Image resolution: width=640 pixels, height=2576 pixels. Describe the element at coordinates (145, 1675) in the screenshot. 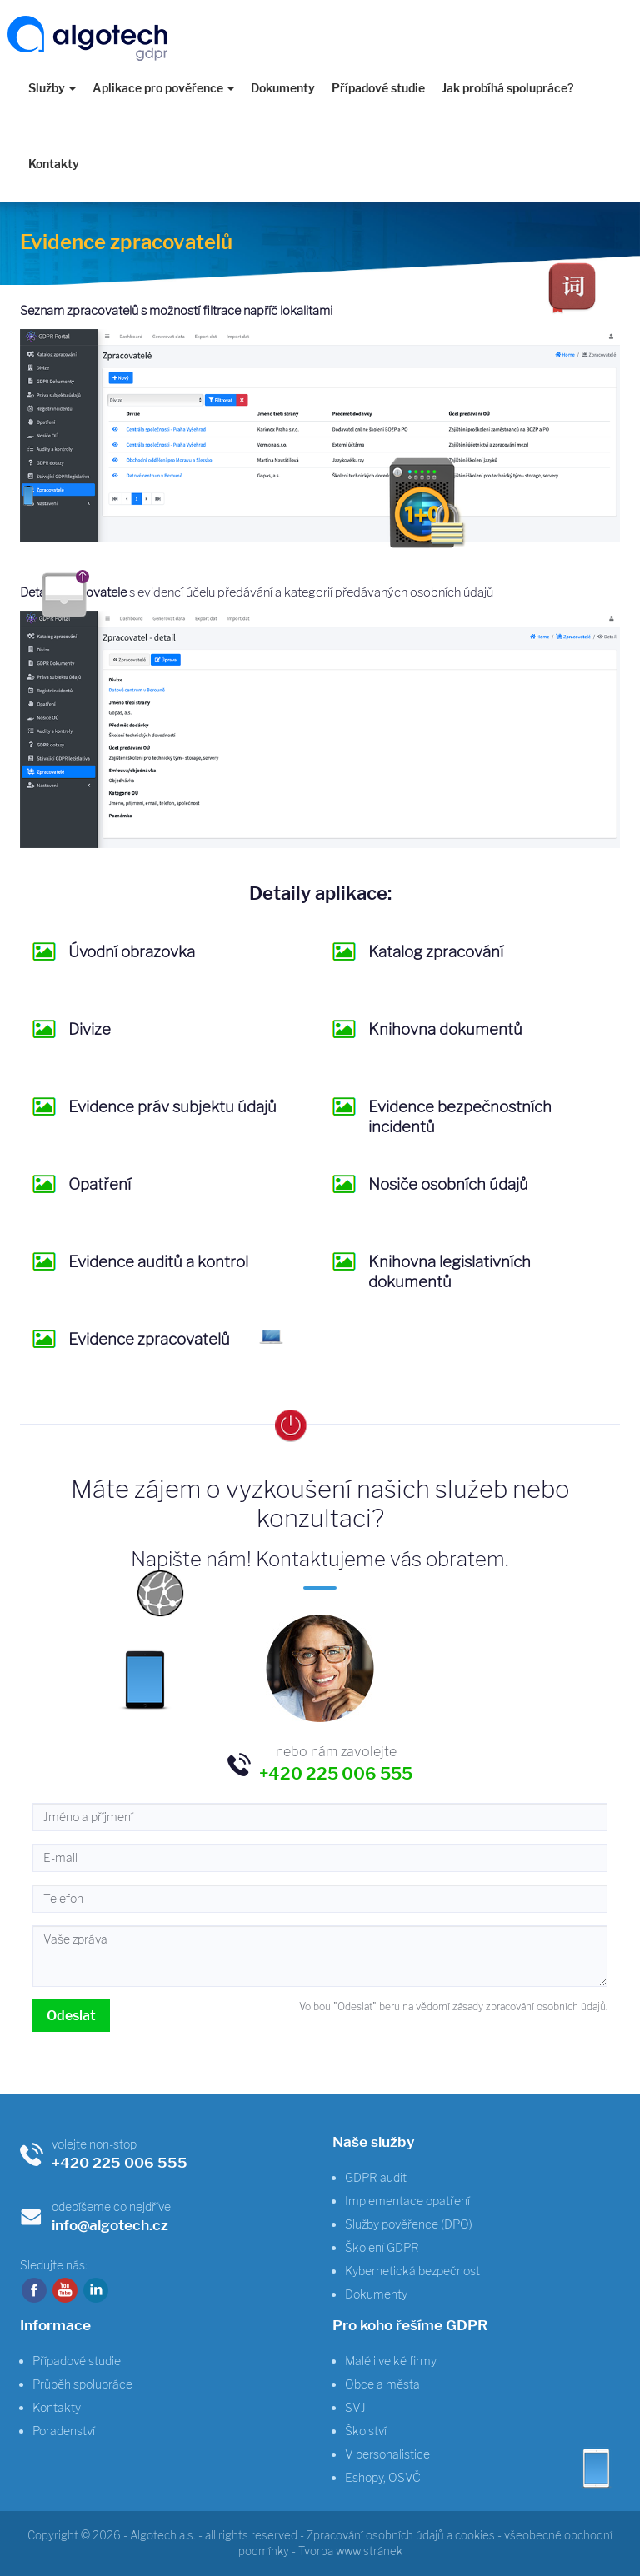

I see `manage connected iPad mini device` at that location.